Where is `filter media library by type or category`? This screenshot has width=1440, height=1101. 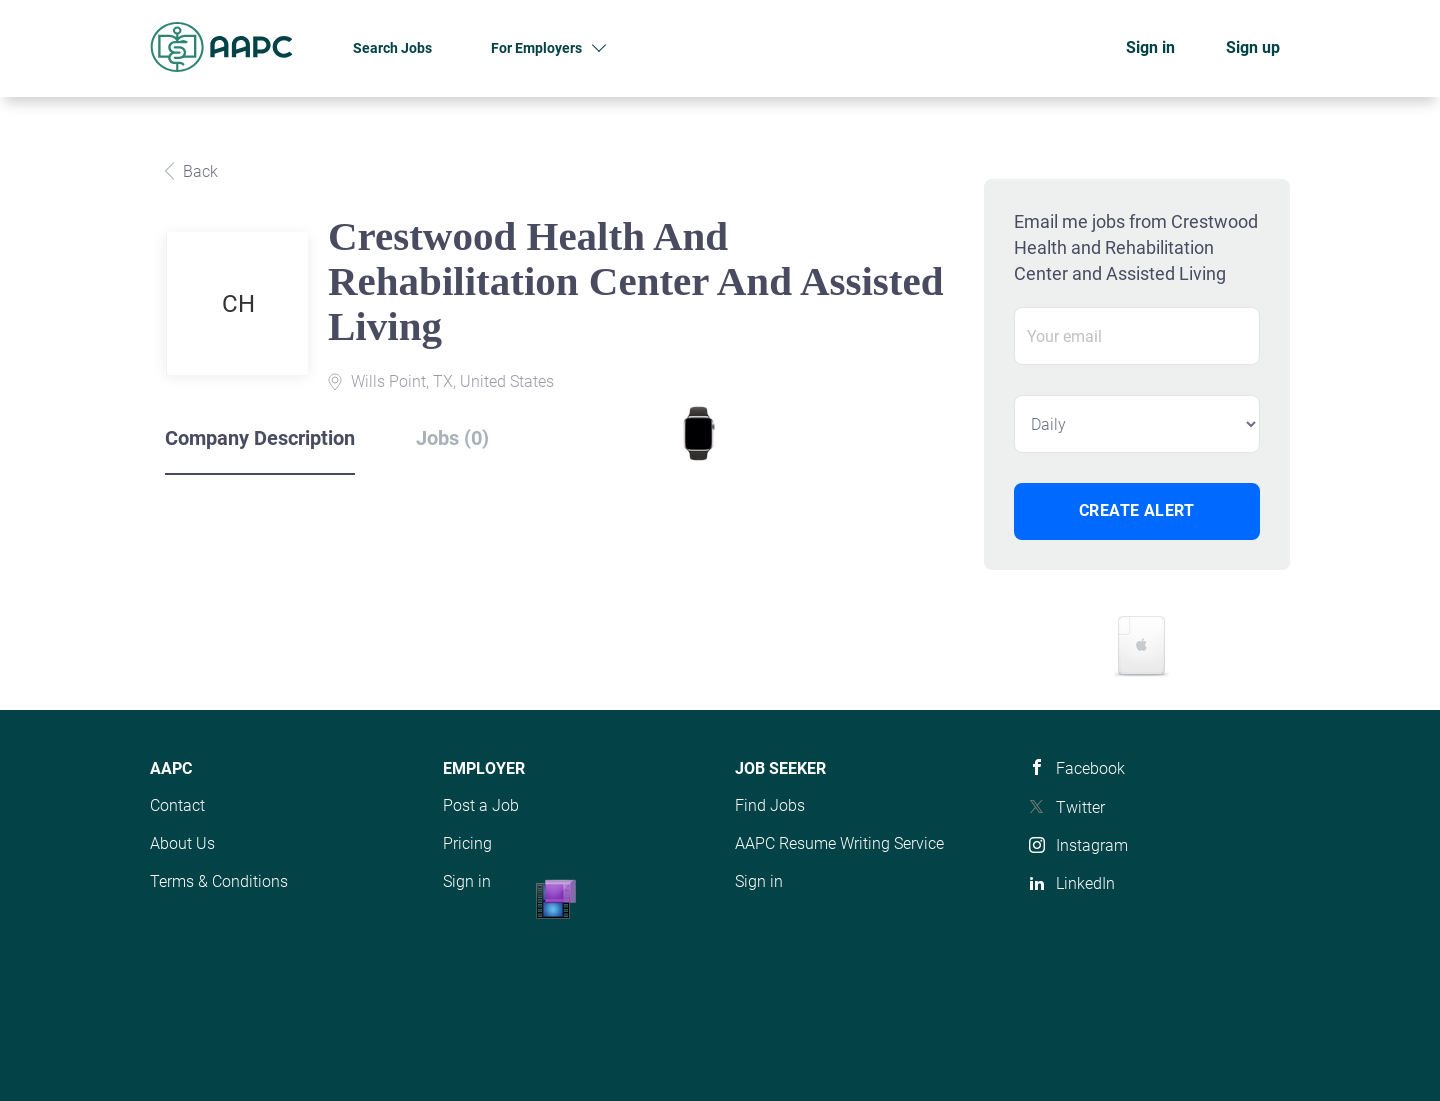
filter media library by type or category is located at coordinates (556, 899).